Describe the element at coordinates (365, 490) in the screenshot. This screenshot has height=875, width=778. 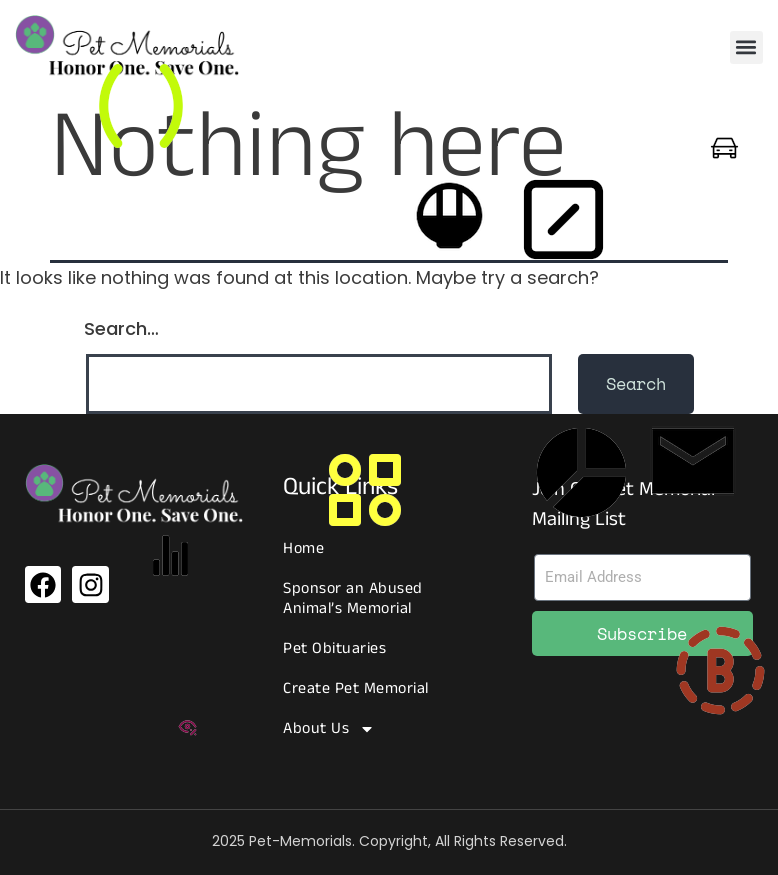
I see `browse categories or sections` at that location.